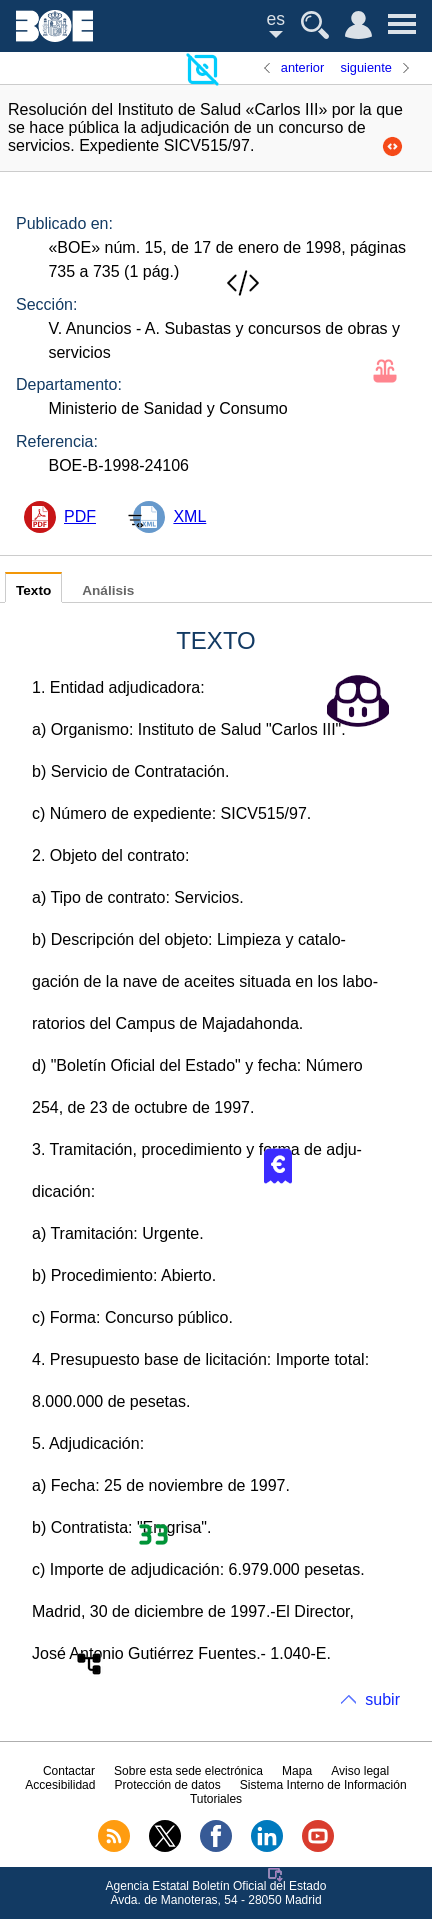 This screenshot has height=1919, width=432. Describe the element at coordinates (202, 69) in the screenshot. I see `disable mask or overlay effect` at that location.